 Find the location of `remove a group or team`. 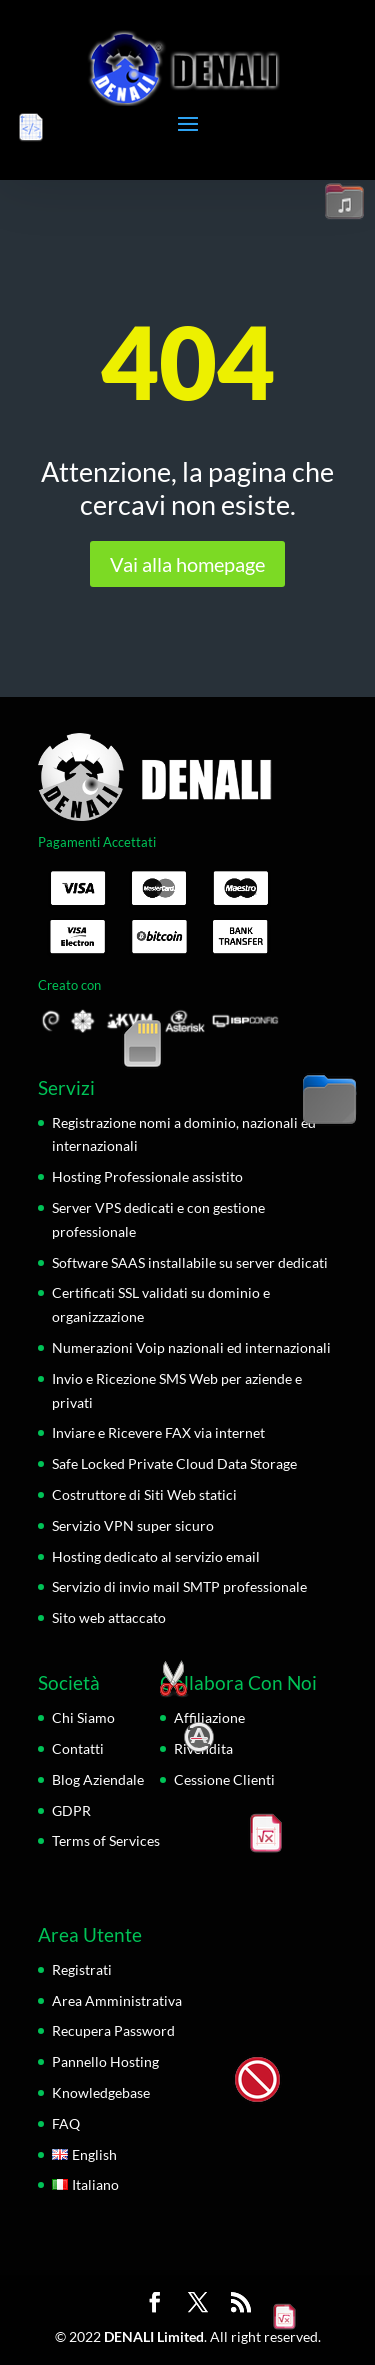

remove a group or team is located at coordinates (257, 2079).